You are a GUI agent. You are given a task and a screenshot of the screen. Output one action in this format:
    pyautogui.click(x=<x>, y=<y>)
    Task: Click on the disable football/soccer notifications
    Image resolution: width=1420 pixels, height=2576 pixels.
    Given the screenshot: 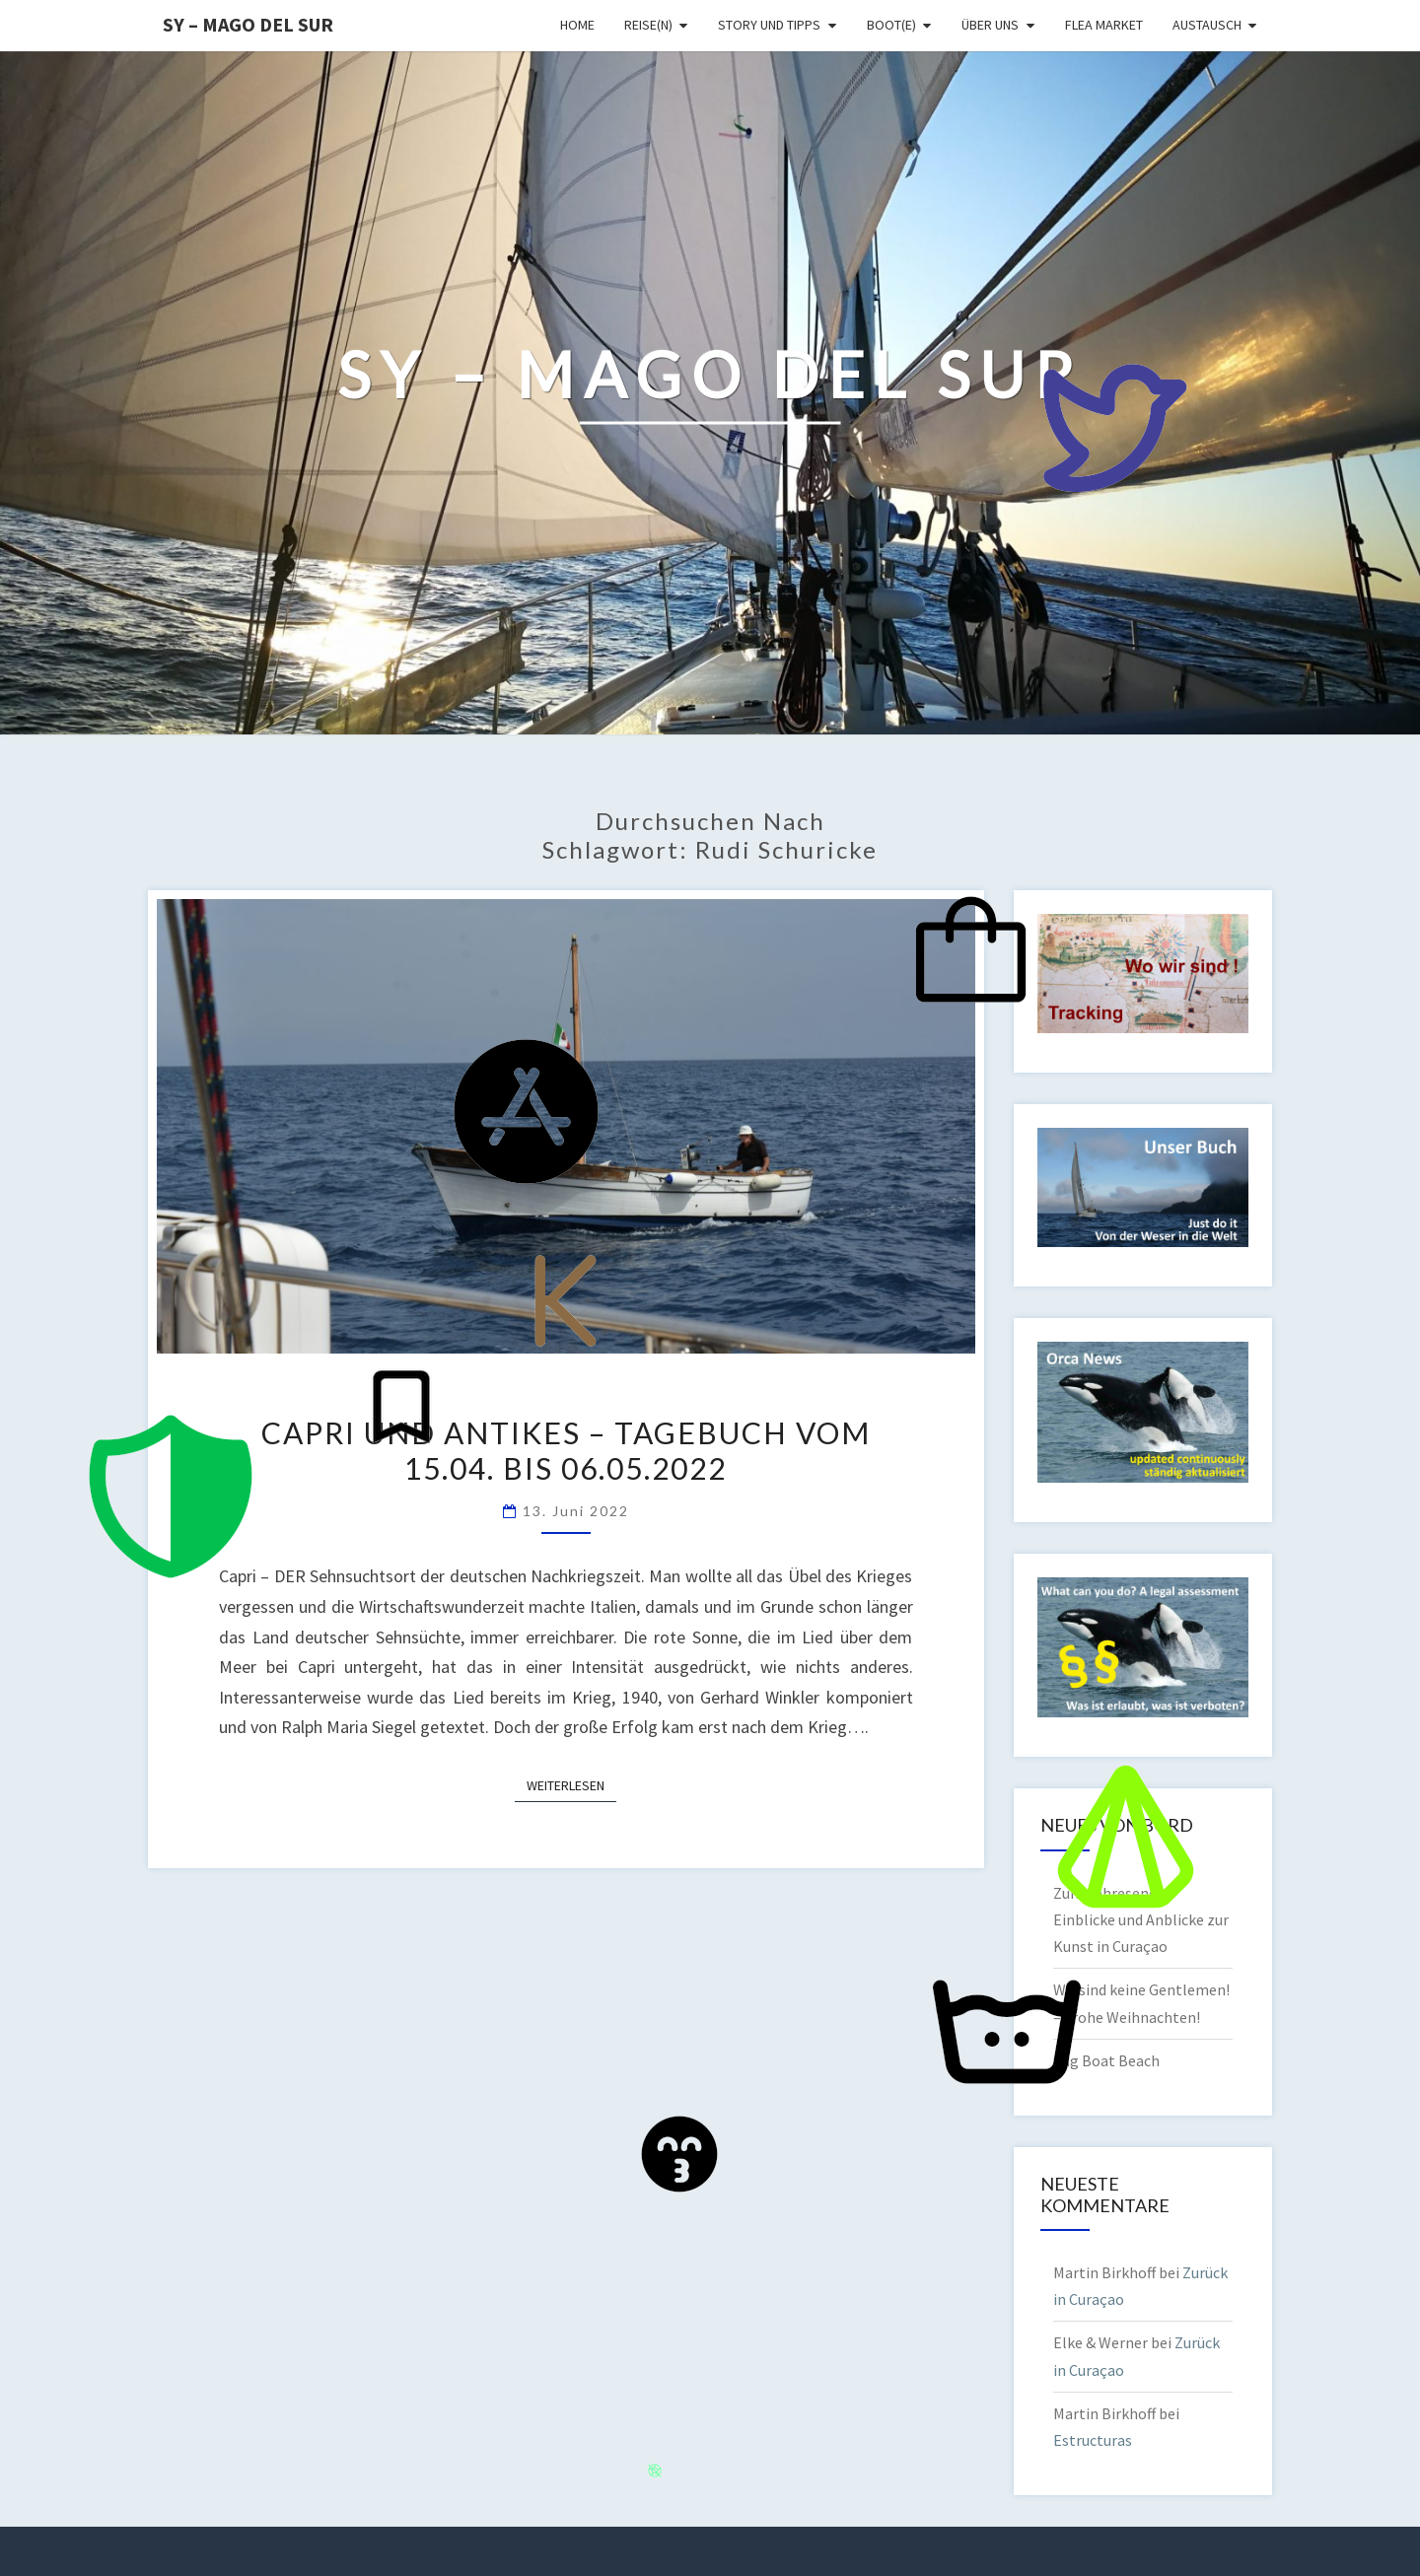 What is the action you would take?
    pyautogui.click(x=655, y=2471)
    